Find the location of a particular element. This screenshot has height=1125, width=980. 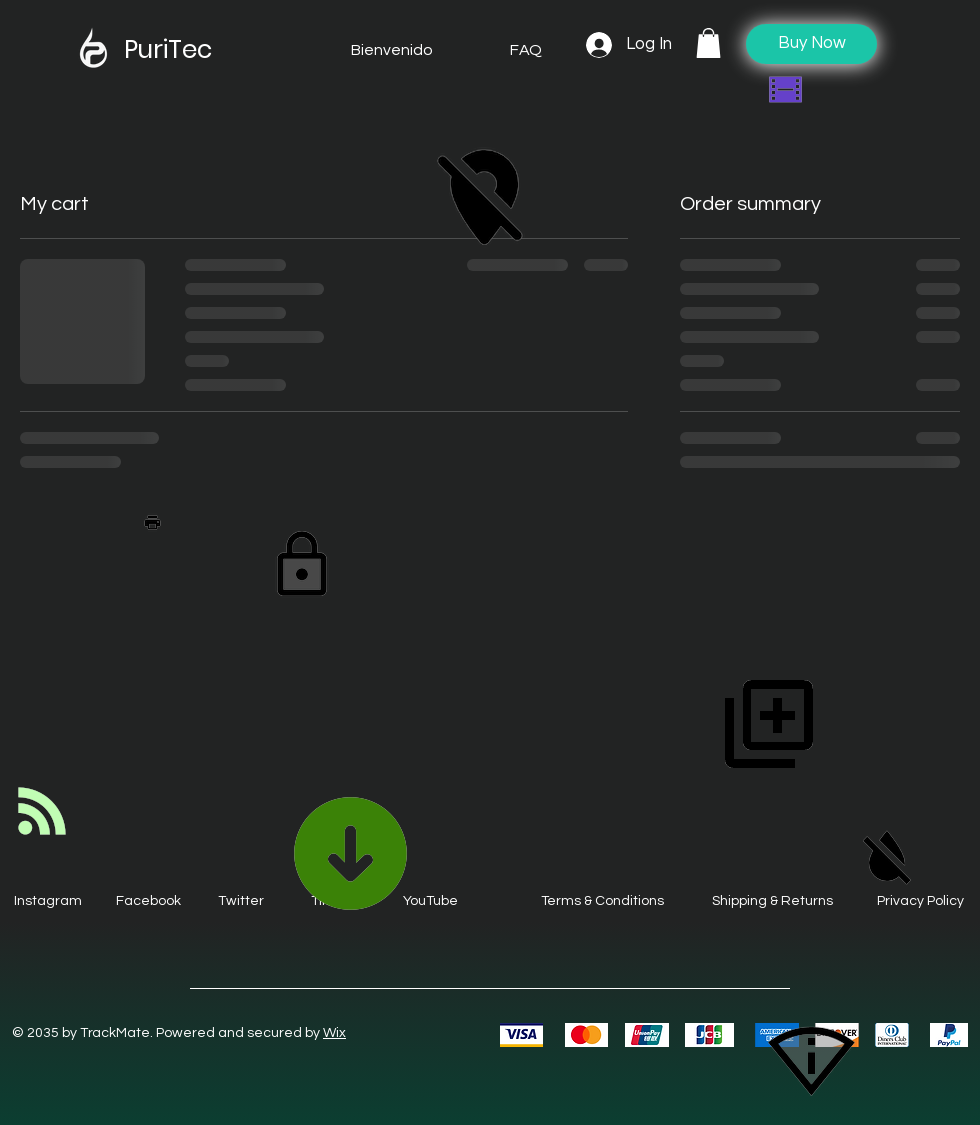

add item to your library is located at coordinates (769, 724).